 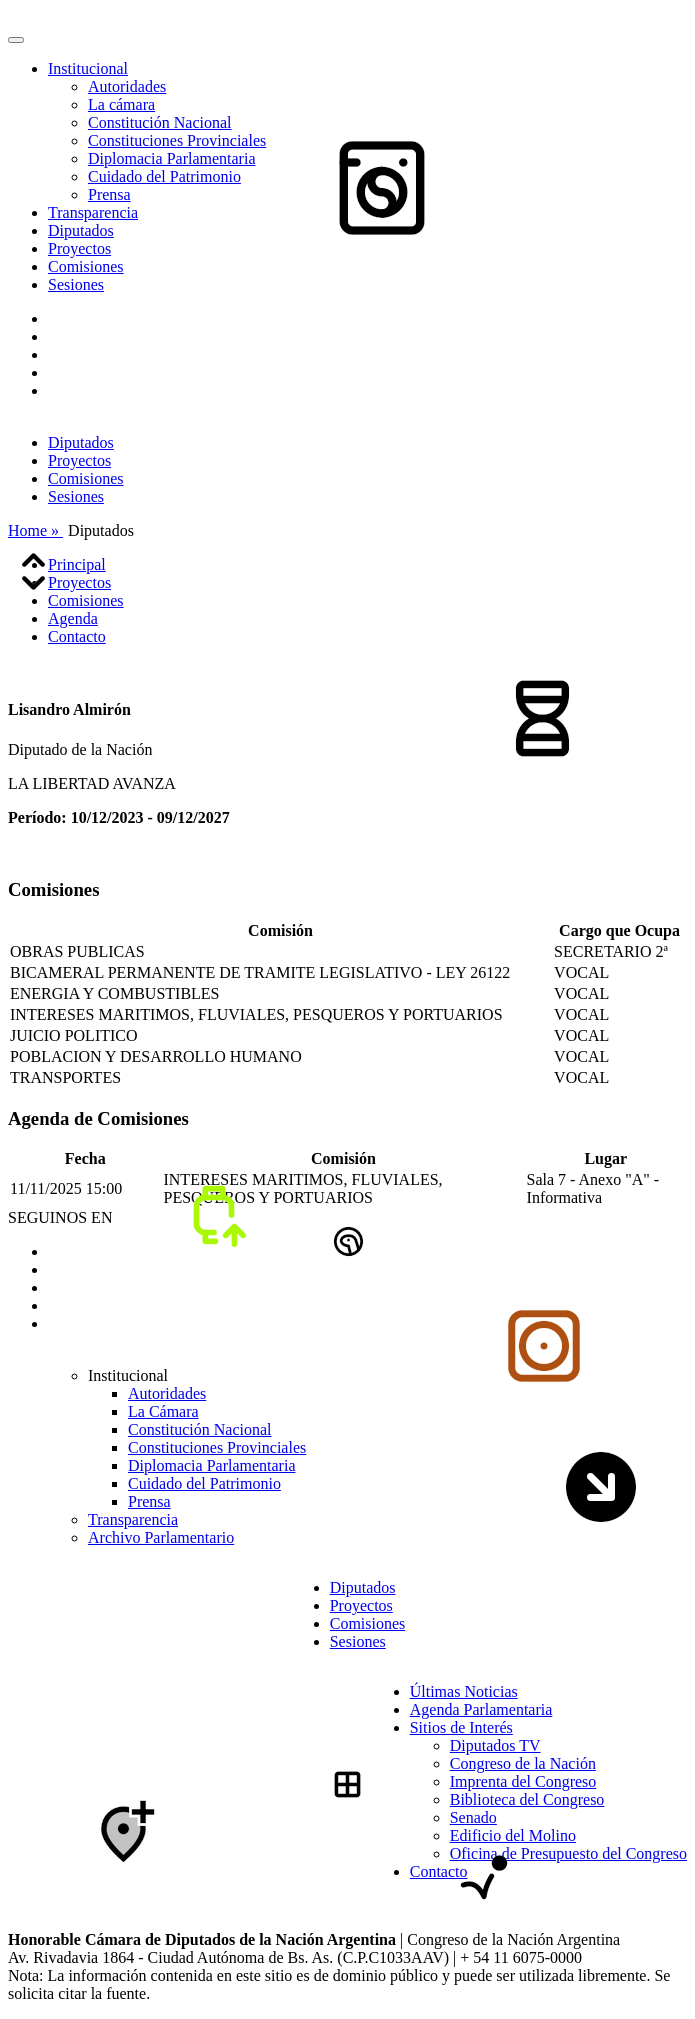 What do you see at coordinates (382, 188) in the screenshot?
I see `access laundry or appliance settings` at bounding box center [382, 188].